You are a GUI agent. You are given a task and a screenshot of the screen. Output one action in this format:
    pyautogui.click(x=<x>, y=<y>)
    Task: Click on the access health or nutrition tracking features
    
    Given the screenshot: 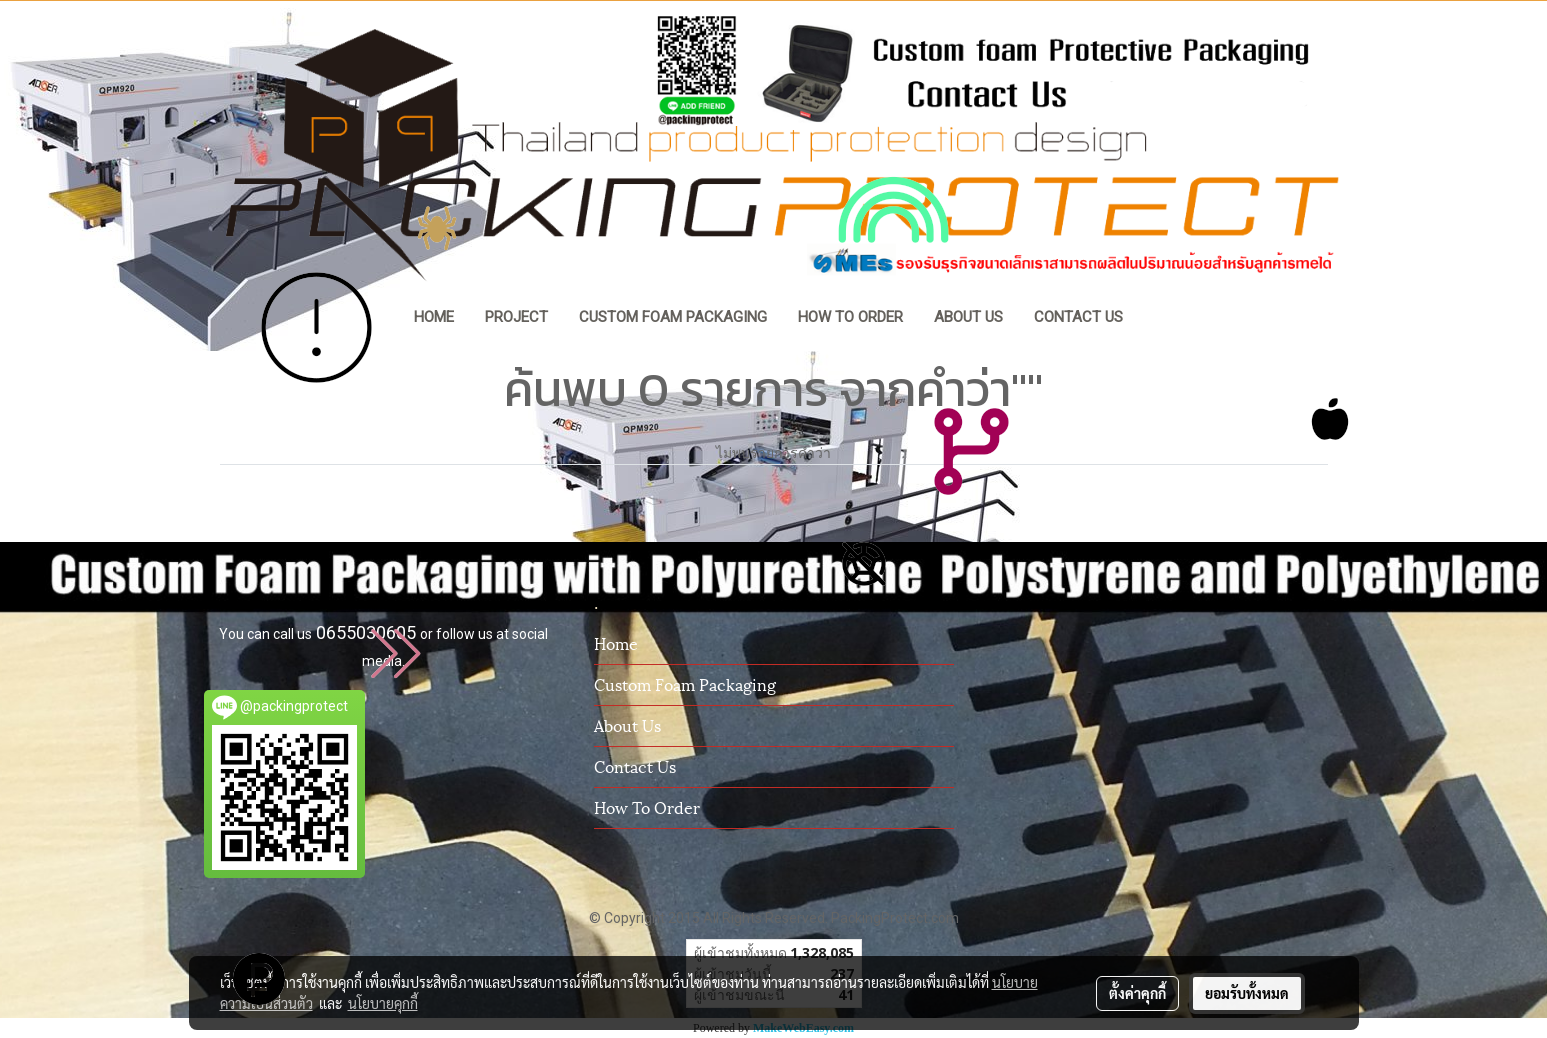 What is the action you would take?
    pyautogui.click(x=1330, y=419)
    